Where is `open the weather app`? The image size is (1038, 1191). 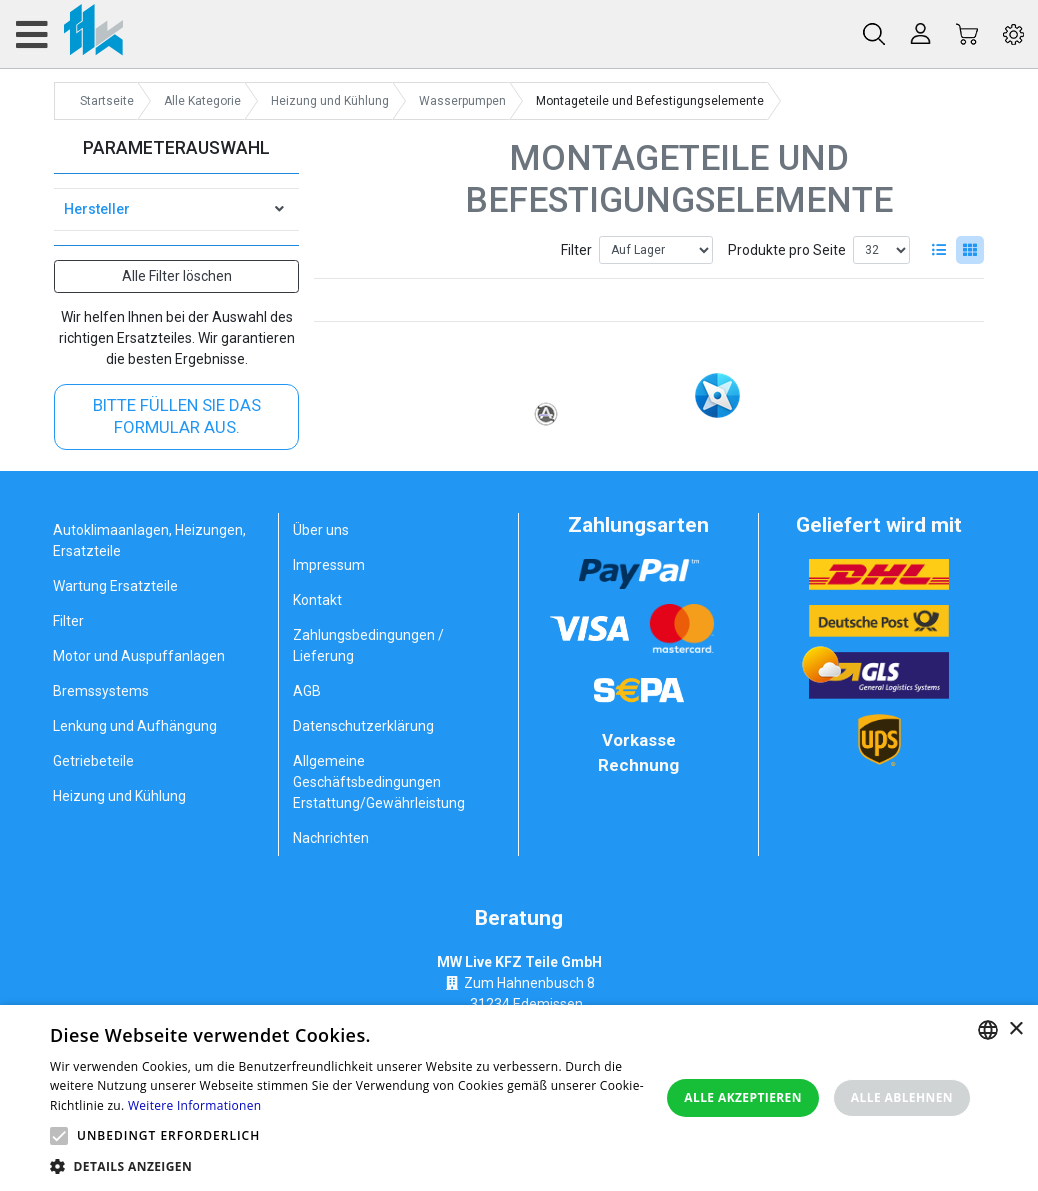
open the weather app is located at coordinates (820, 664).